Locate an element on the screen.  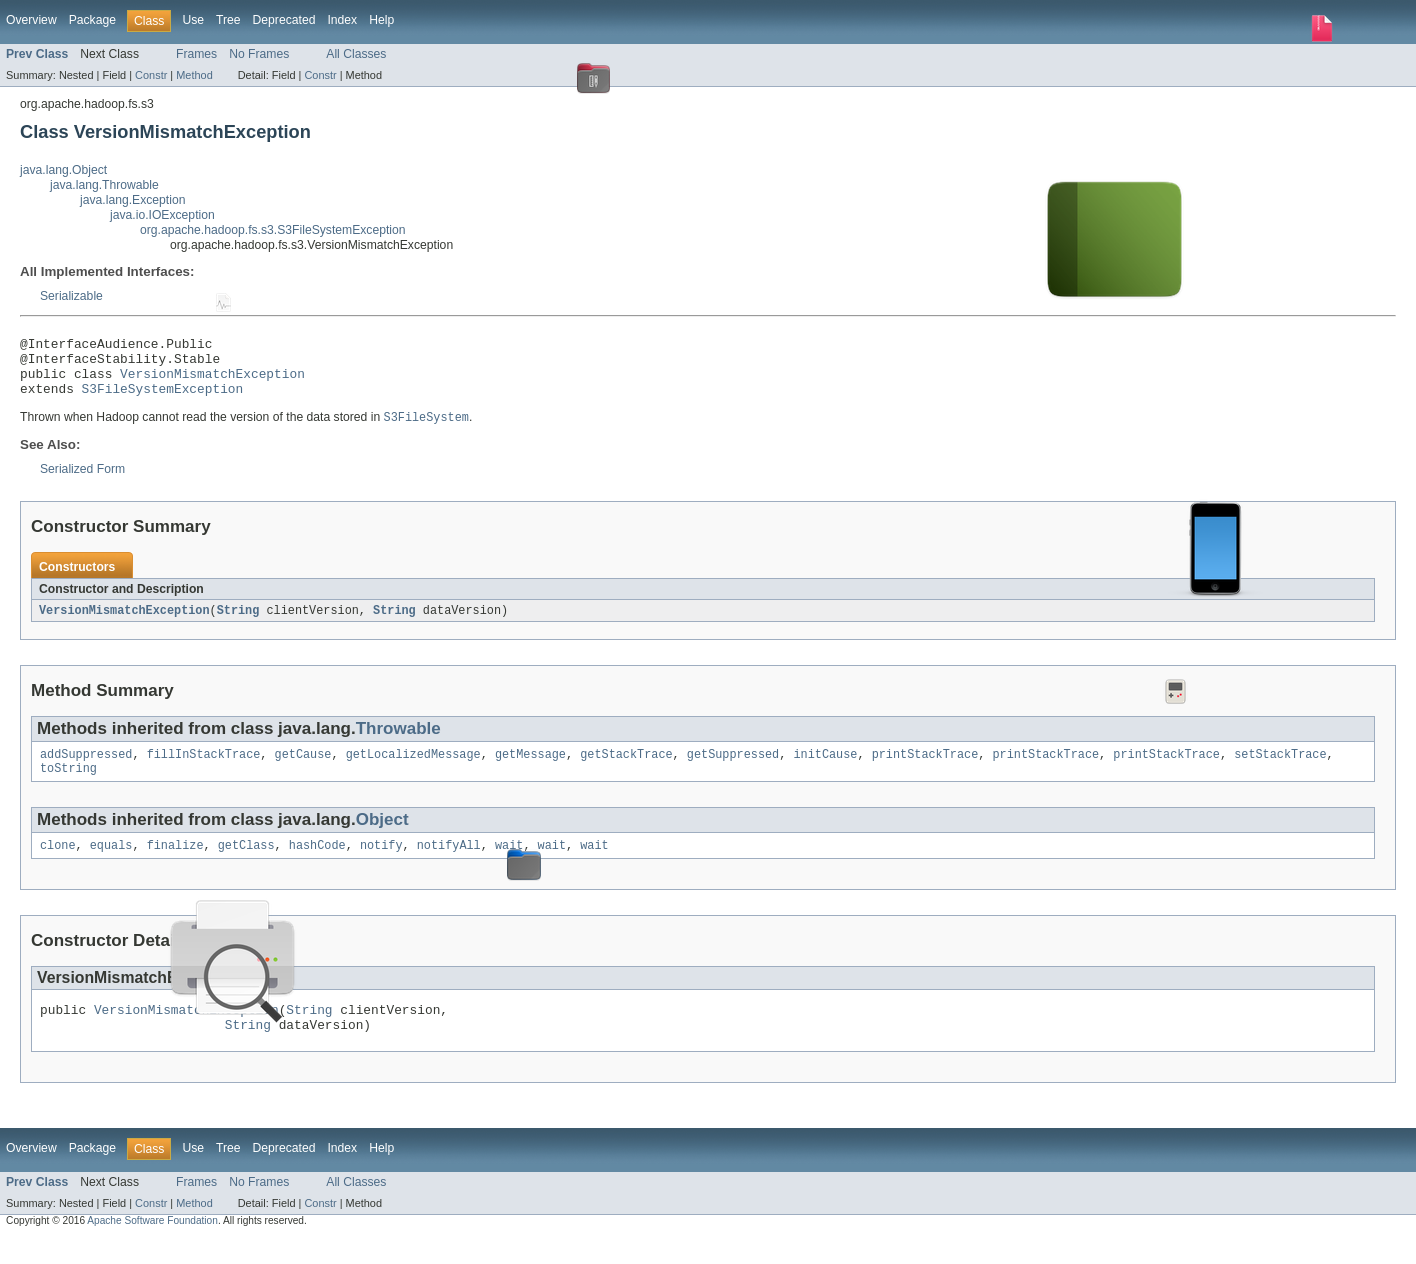
preview document before printing is located at coordinates (232, 957).